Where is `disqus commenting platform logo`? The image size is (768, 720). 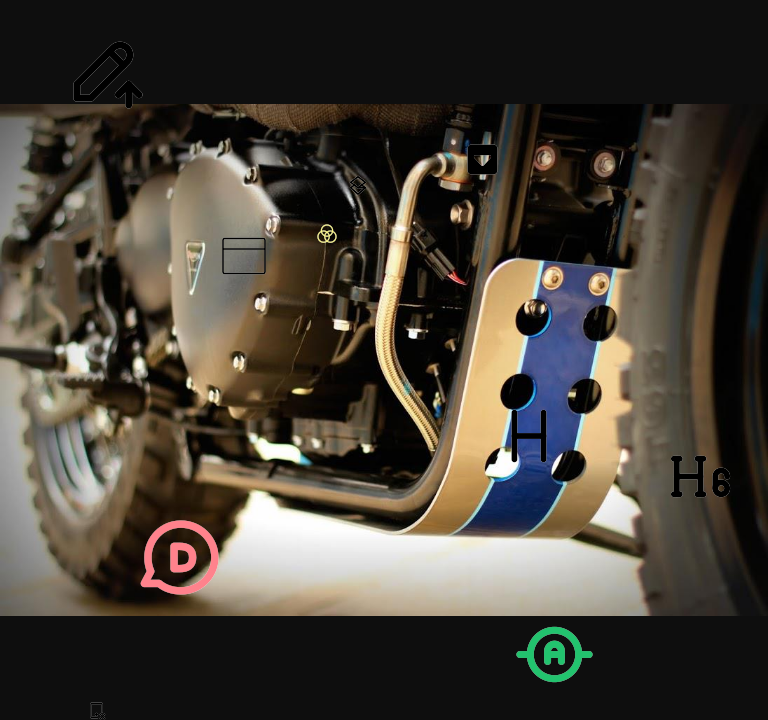
disqus commenting platform logo is located at coordinates (181, 557).